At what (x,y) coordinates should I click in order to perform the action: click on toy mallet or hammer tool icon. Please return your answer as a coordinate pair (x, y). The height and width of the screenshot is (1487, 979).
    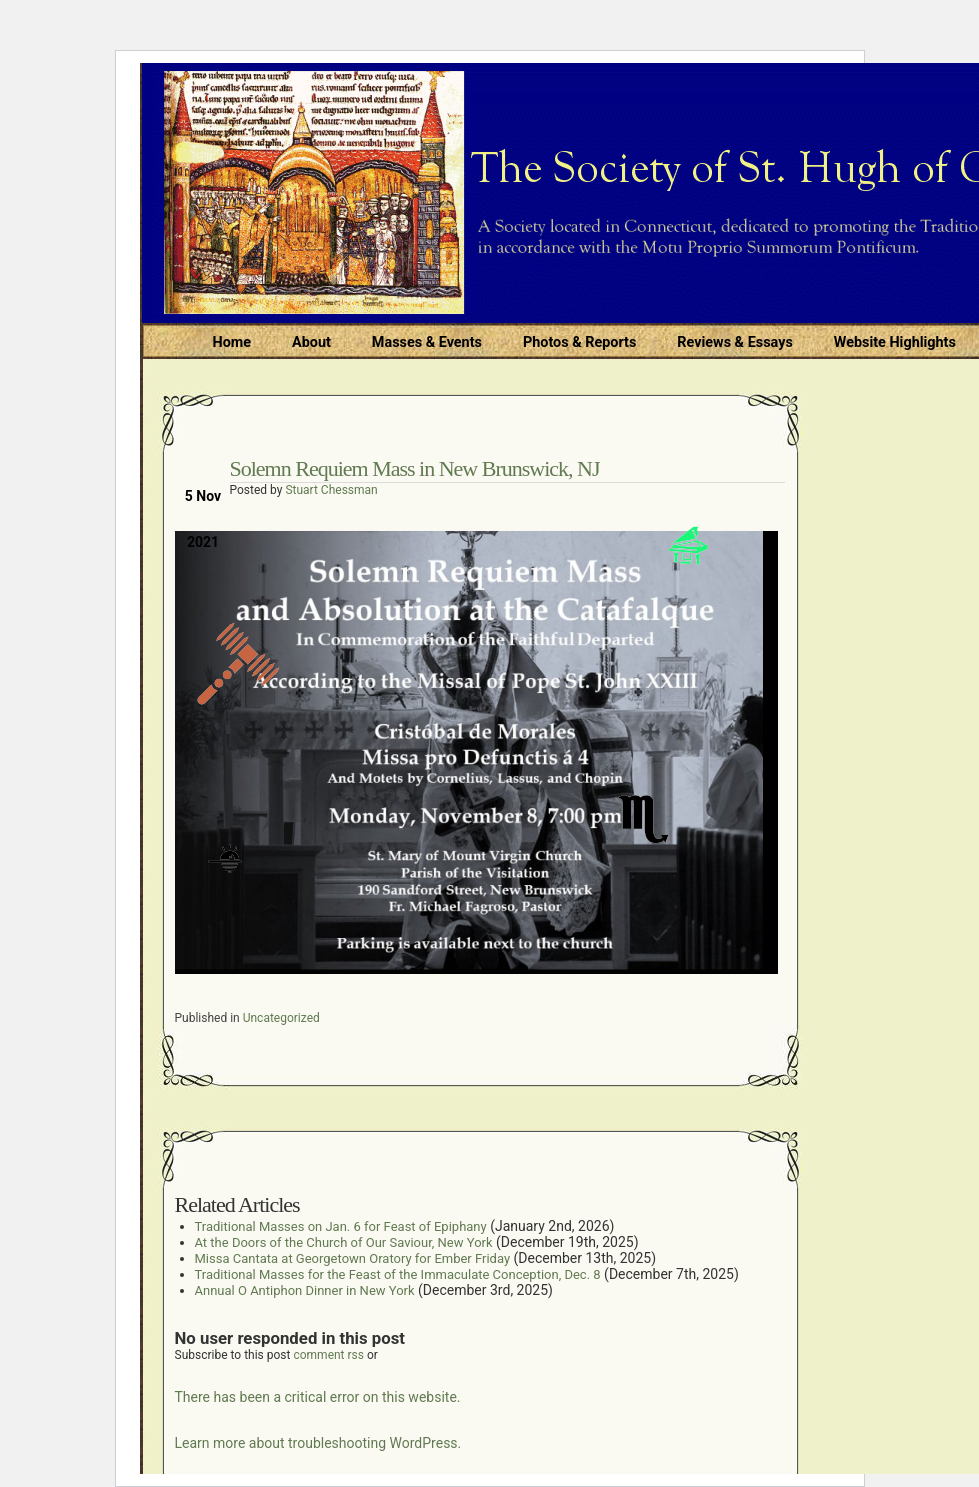
    Looking at the image, I should click on (238, 663).